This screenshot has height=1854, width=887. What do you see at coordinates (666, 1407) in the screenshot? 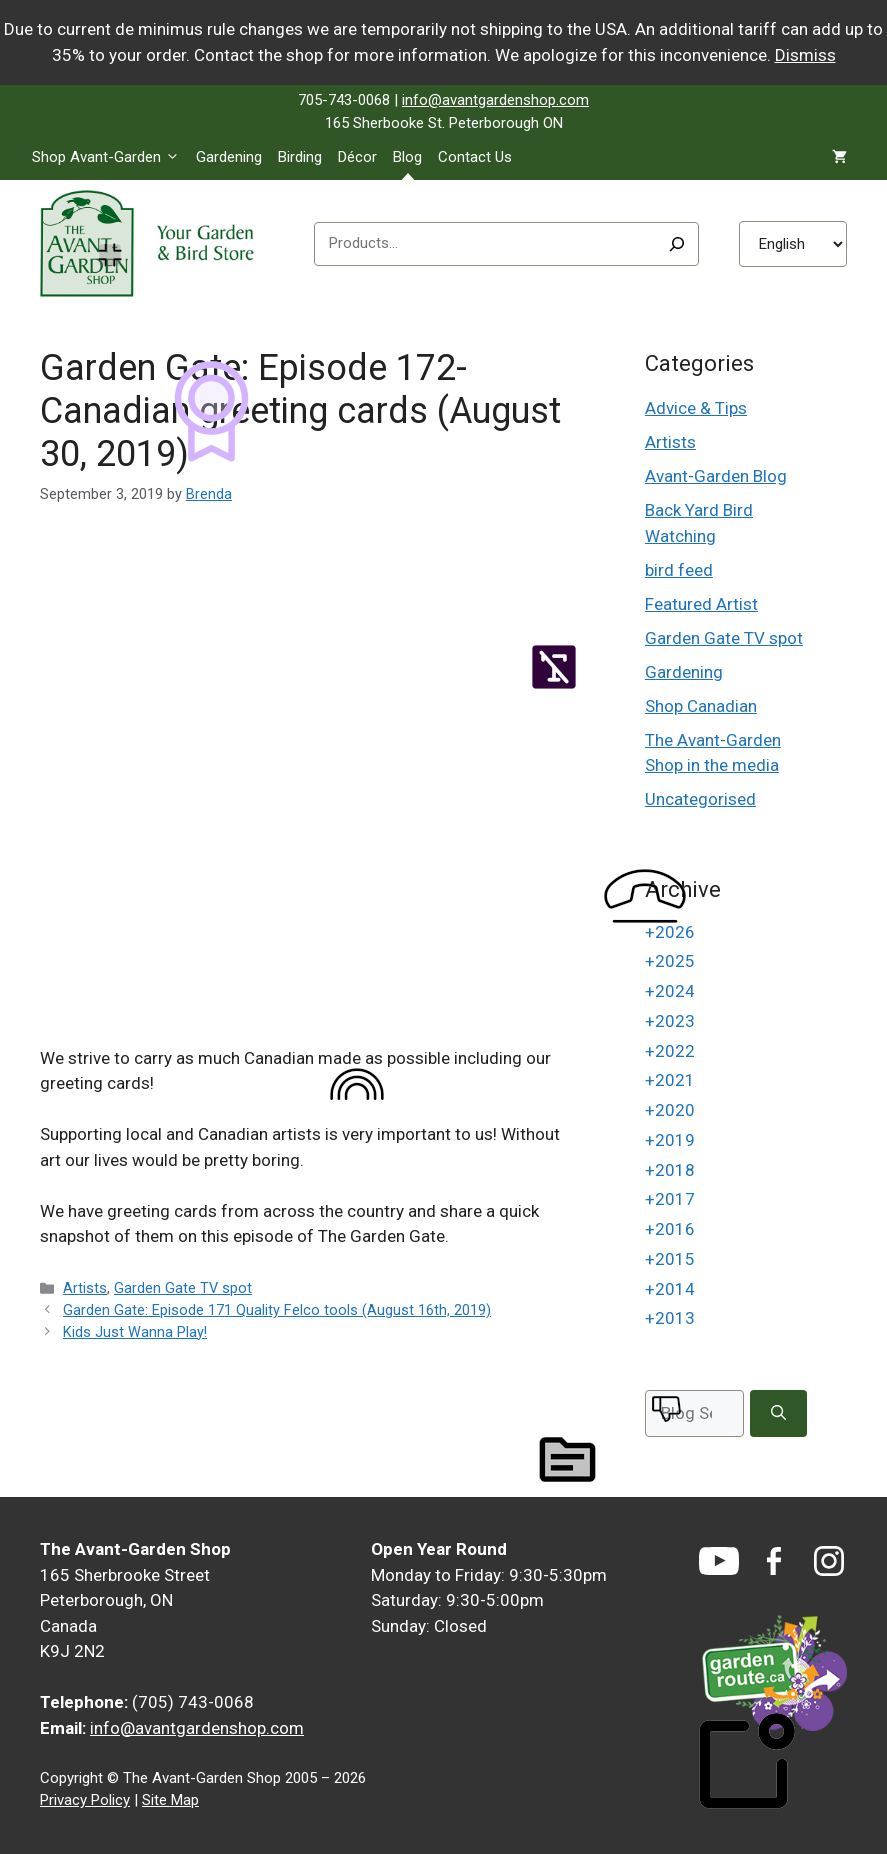
I see `dislike or downvote content` at bounding box center [666, 1407].